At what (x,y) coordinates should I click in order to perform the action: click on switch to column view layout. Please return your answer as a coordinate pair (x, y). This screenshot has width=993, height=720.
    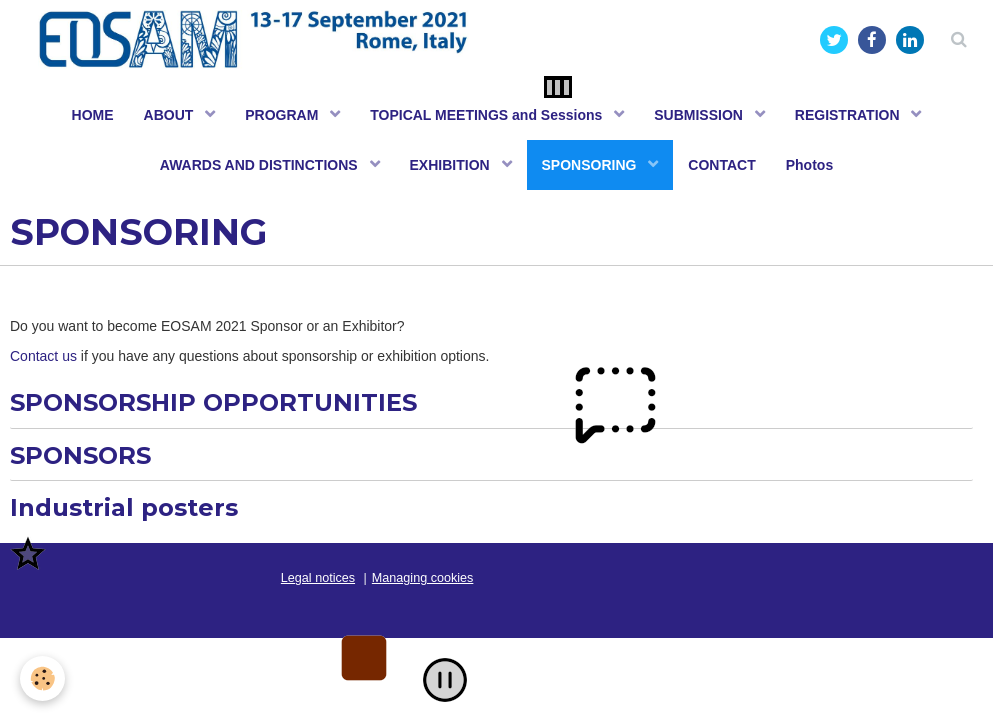
    Looking at the image, I should click on (557, 88).